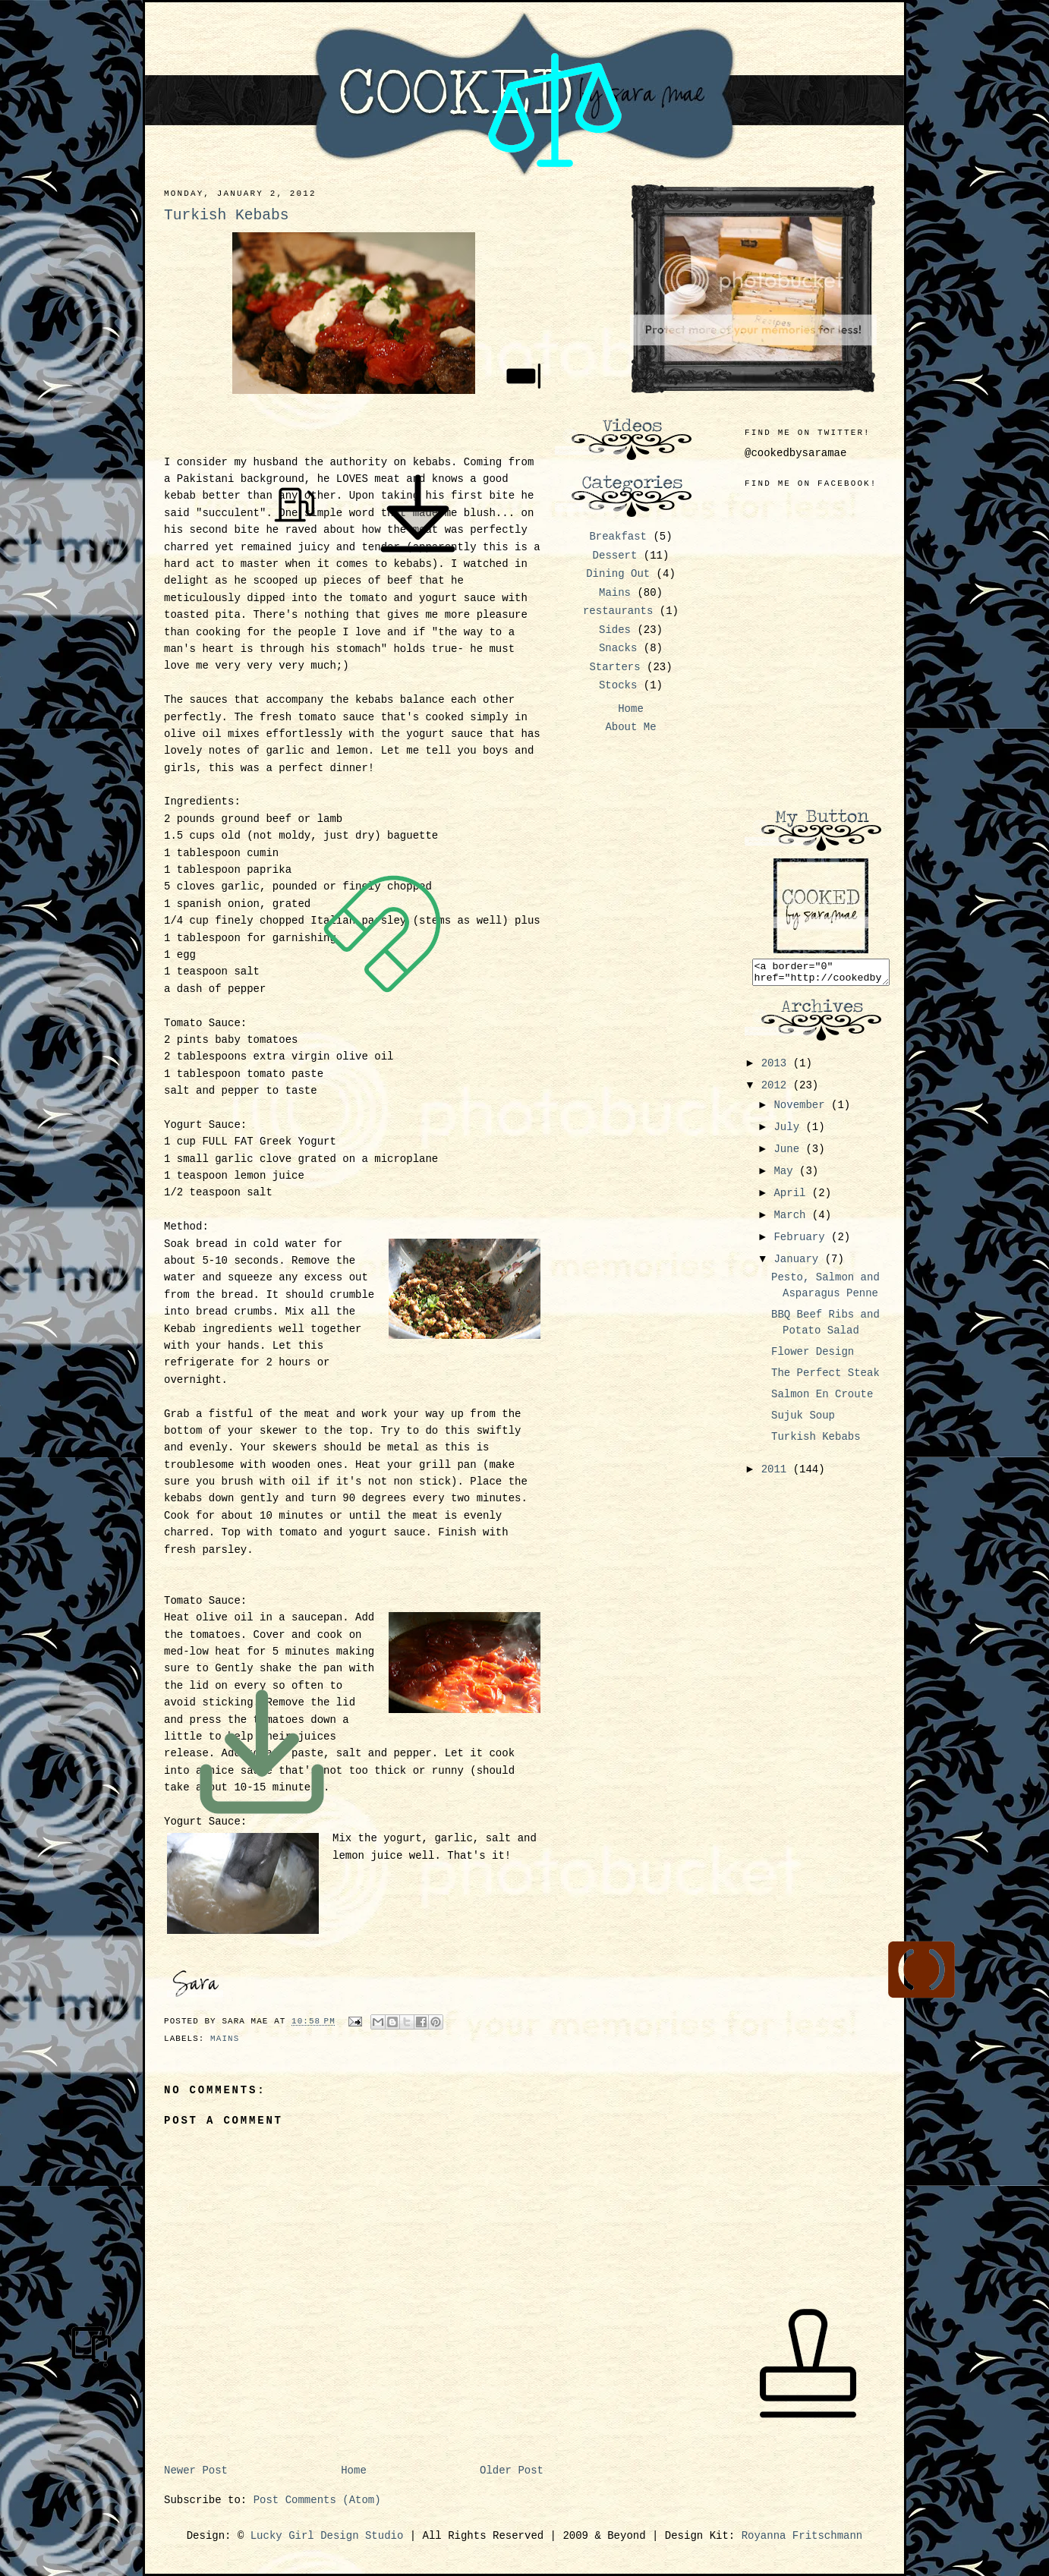 The height and width of the screenshot is (2576, 1049). Describe the element at coordinates (921, 1970) in the screenshot. I see `insert parentheses or brackets in text` at that location.